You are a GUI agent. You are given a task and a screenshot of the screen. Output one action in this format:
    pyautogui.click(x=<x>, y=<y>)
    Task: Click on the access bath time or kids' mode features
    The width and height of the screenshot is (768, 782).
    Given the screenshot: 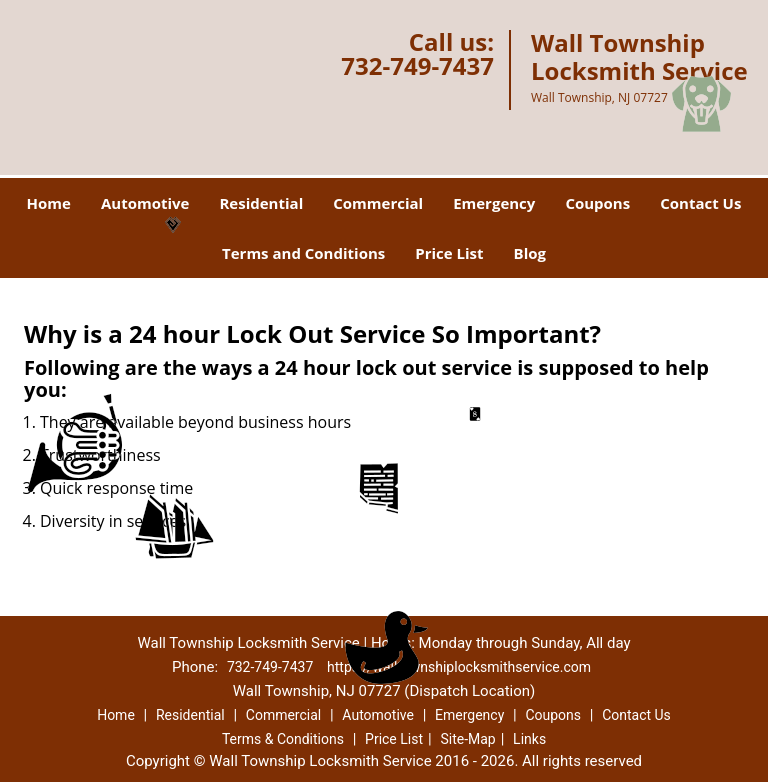 What is the action you would take?
    pyautogui.click(x=386, y=647)
    